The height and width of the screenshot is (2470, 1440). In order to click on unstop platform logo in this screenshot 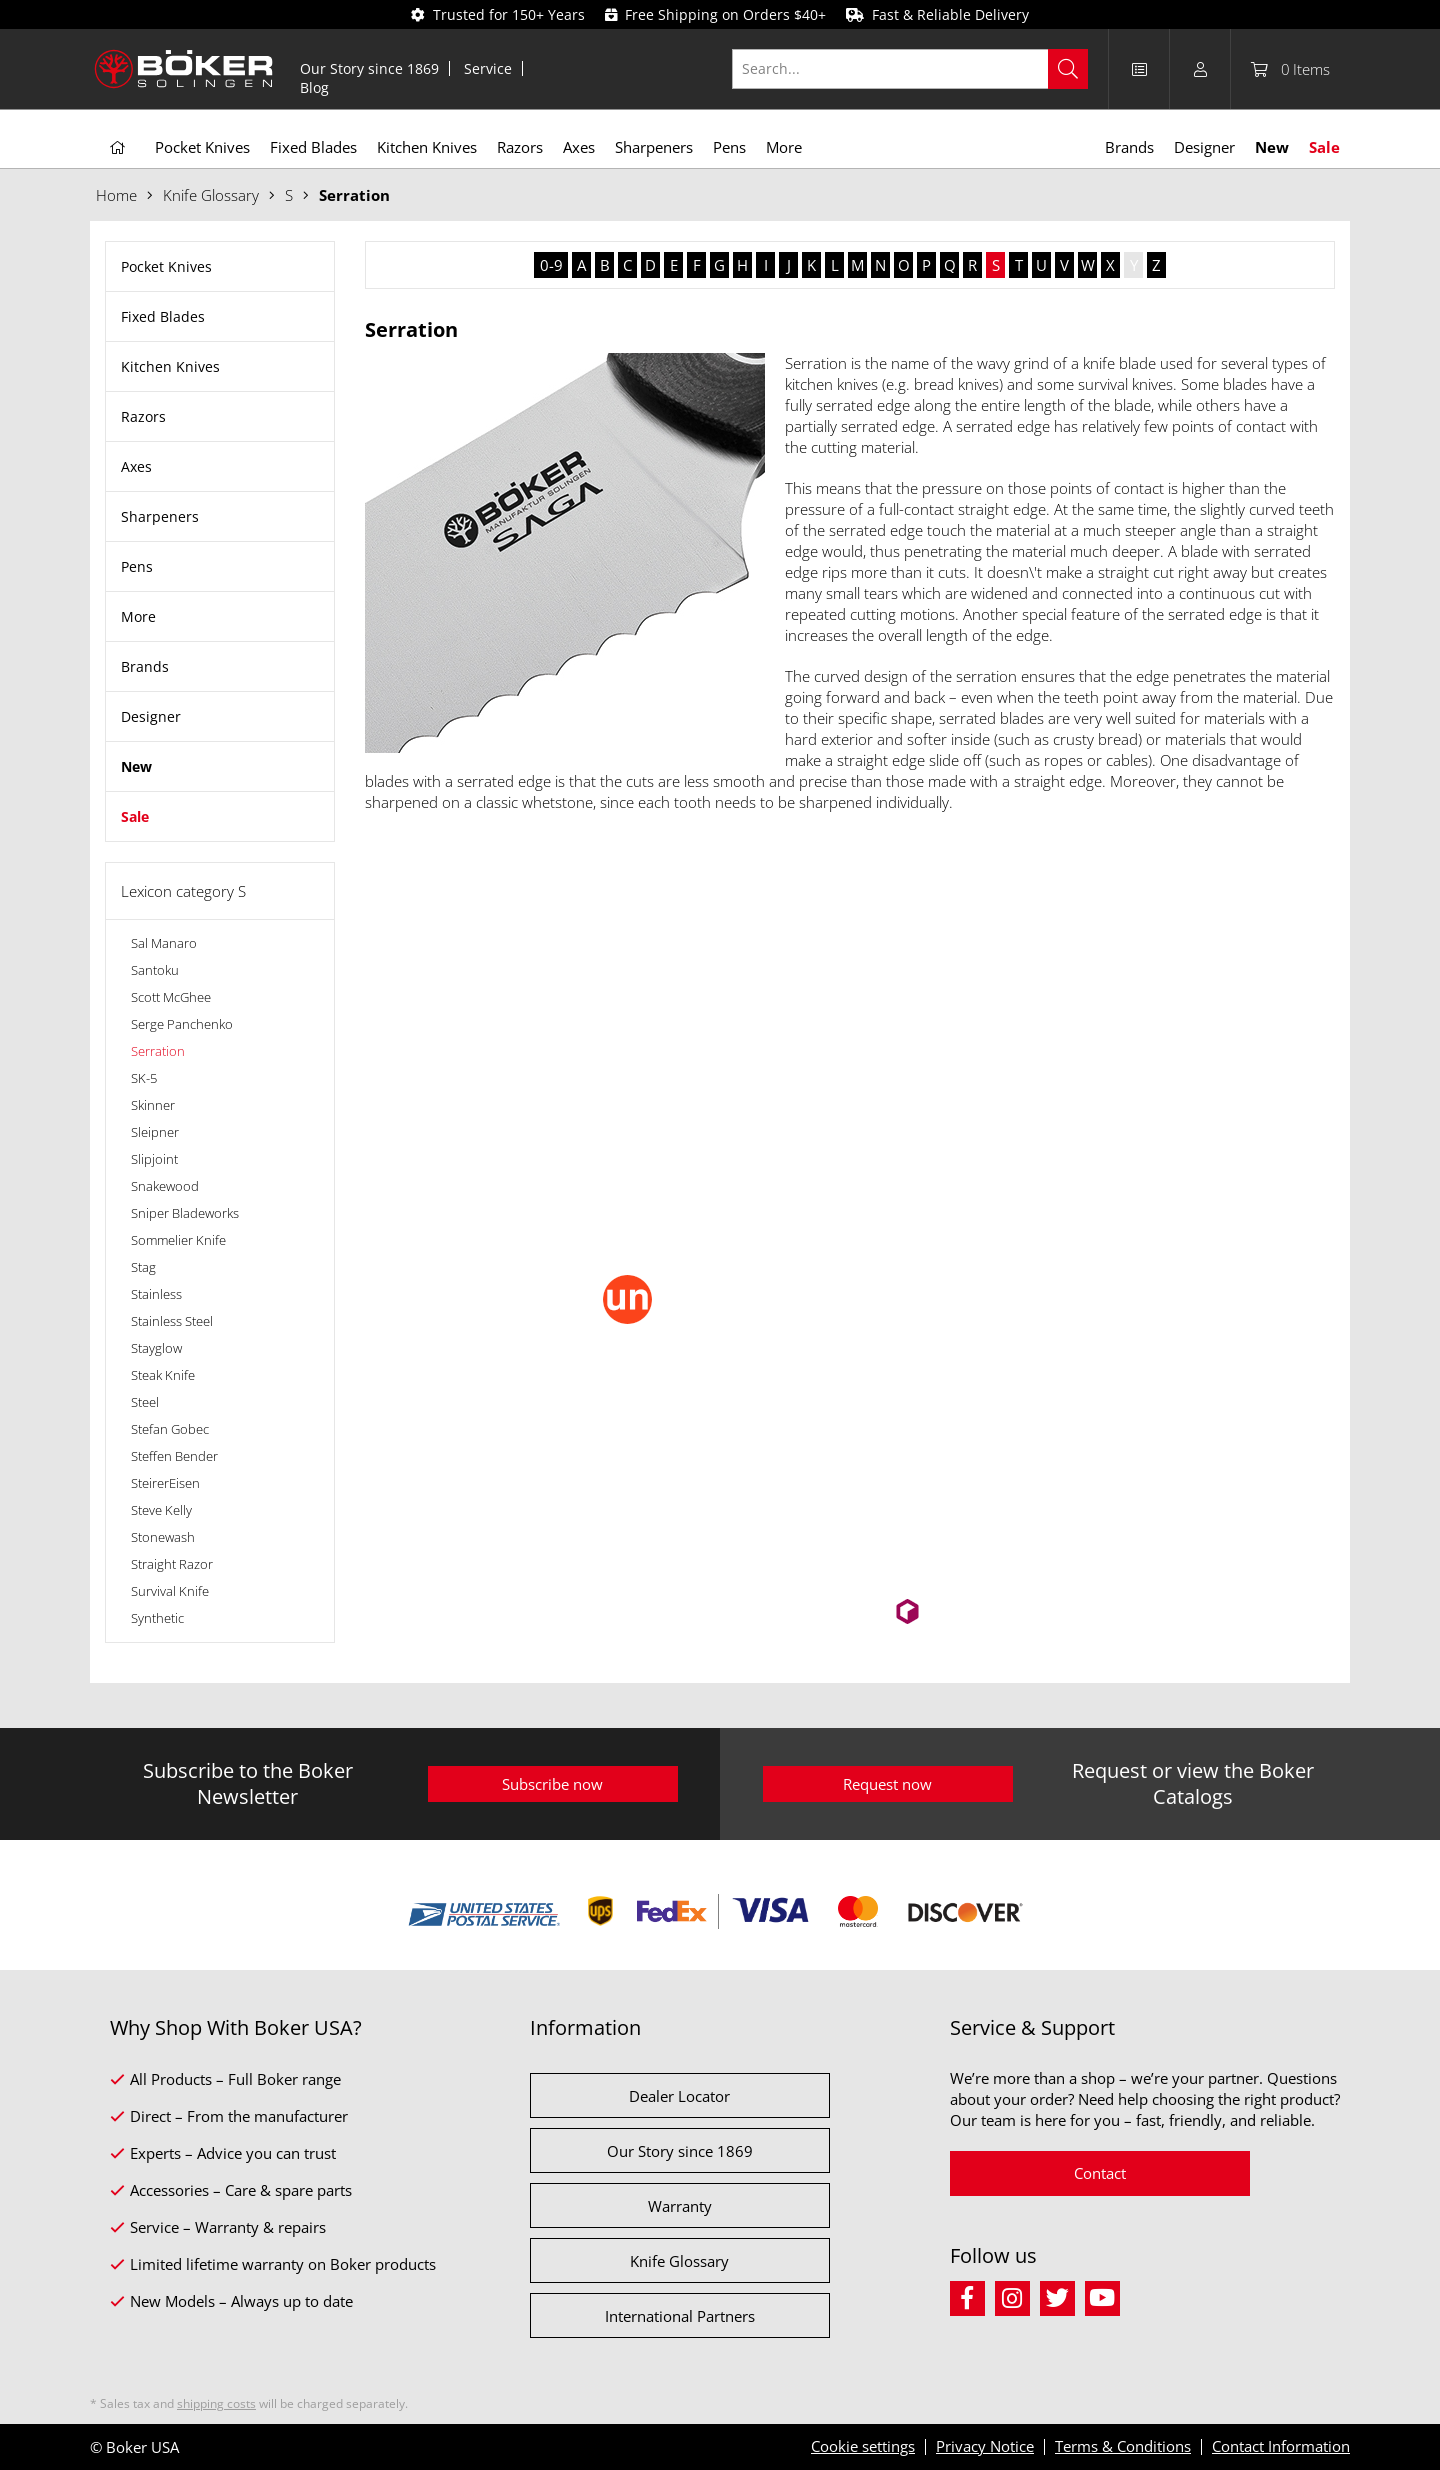, I will do `click(627, 1299)`.